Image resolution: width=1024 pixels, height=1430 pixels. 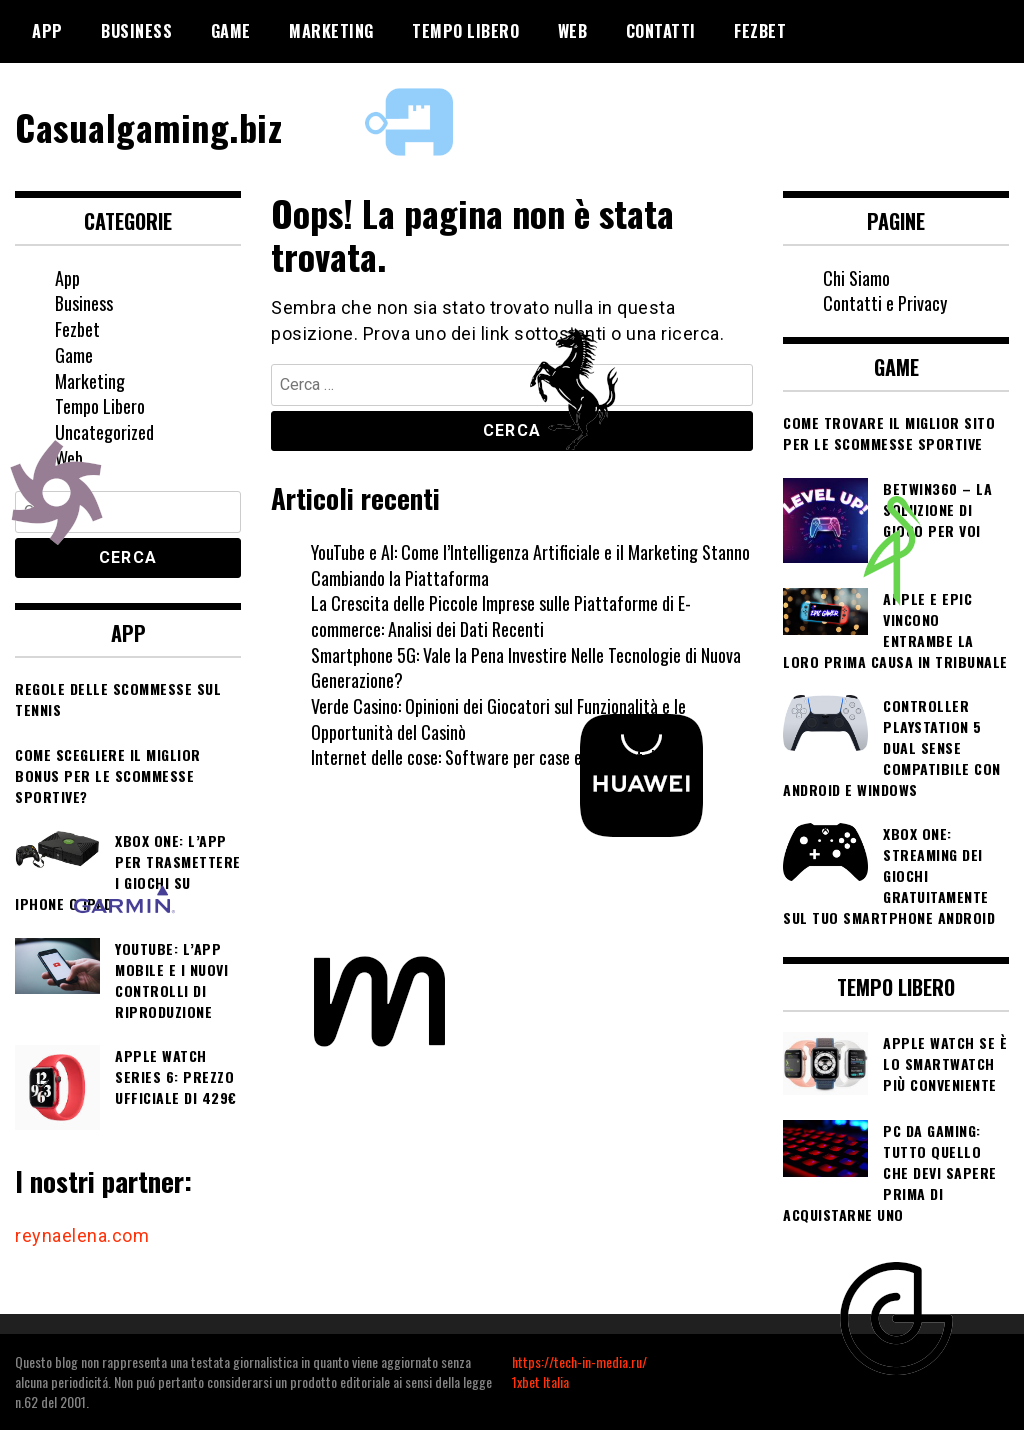 I want to click on open the Mezmo app, so click(x=379, y=1001).